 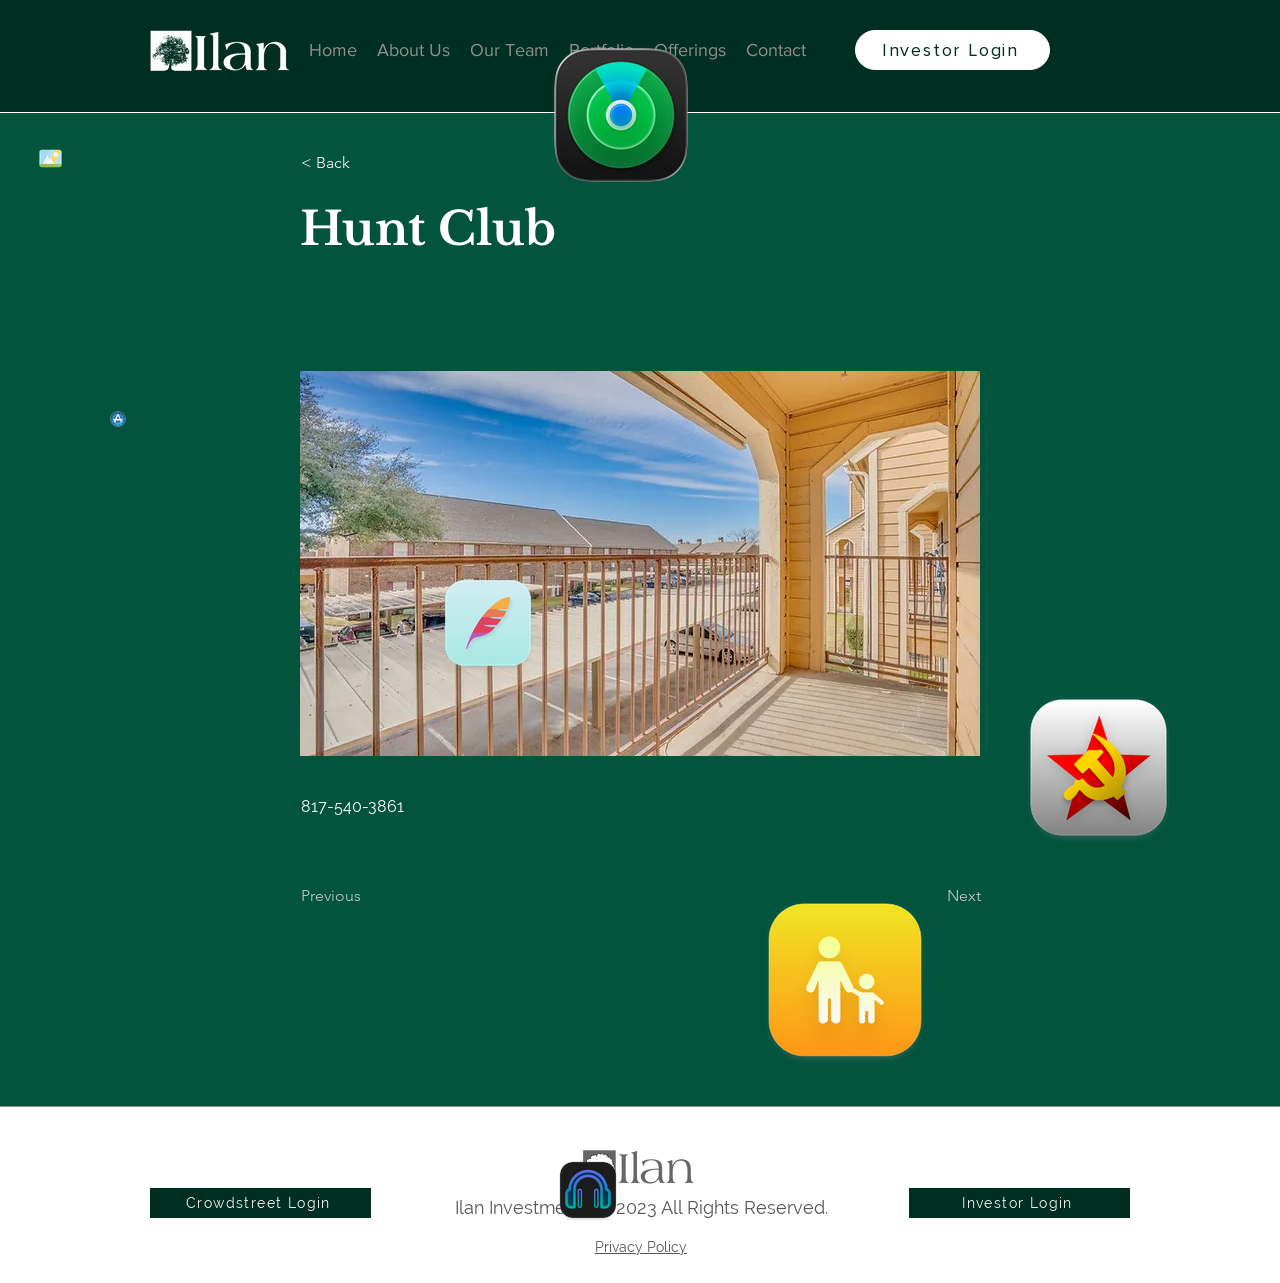 I want to click on open spotube music streaming app, so click(x=588, y=1190).